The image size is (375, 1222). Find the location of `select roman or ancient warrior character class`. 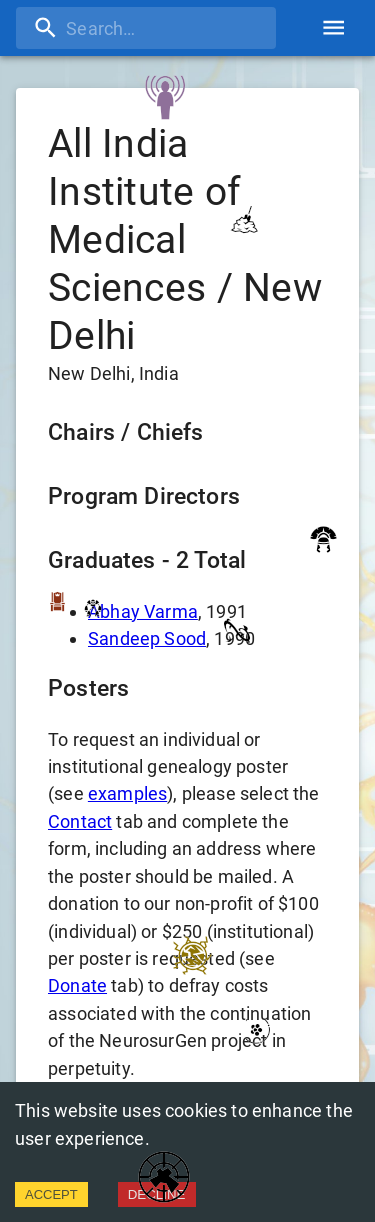

select roman or ancient warrior character class is located at coordinates (323, 539).